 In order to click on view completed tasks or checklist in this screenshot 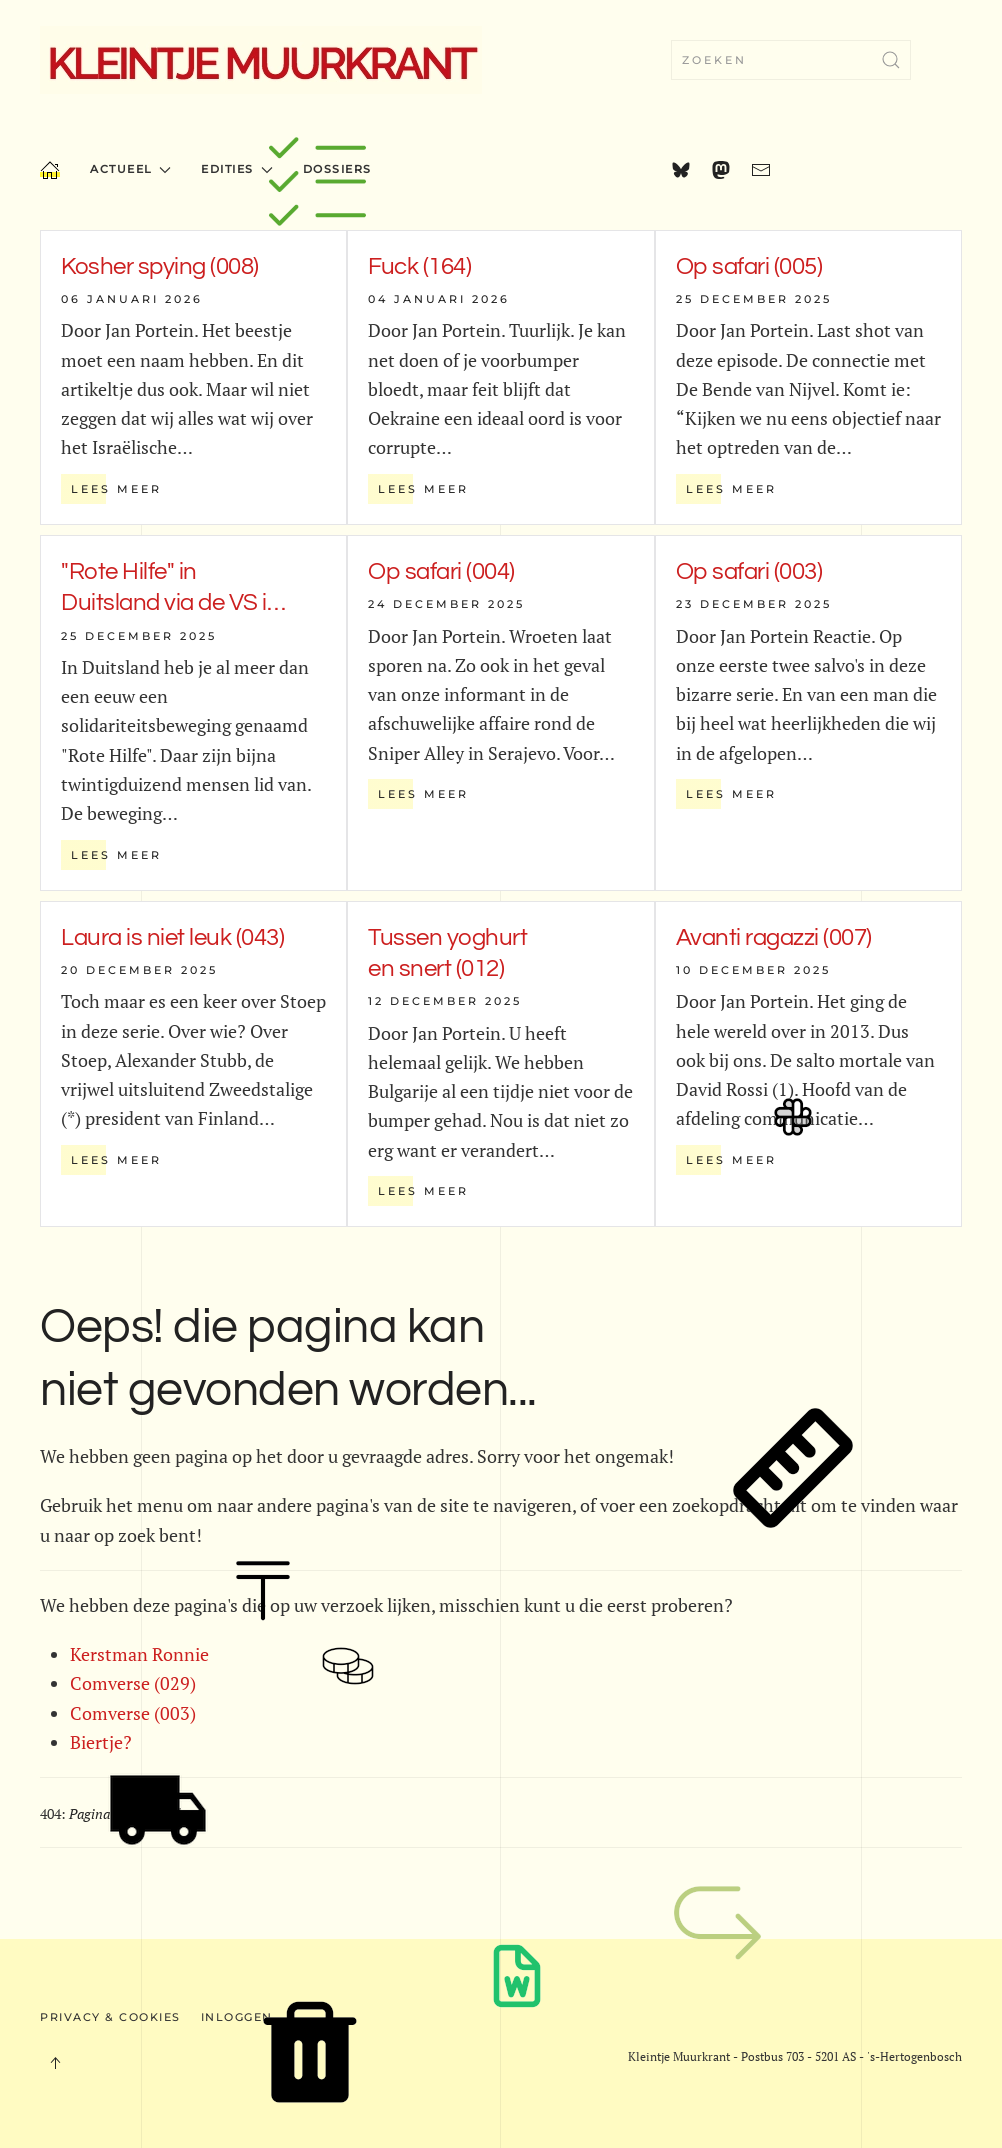, I will do `click(317, 181)`.